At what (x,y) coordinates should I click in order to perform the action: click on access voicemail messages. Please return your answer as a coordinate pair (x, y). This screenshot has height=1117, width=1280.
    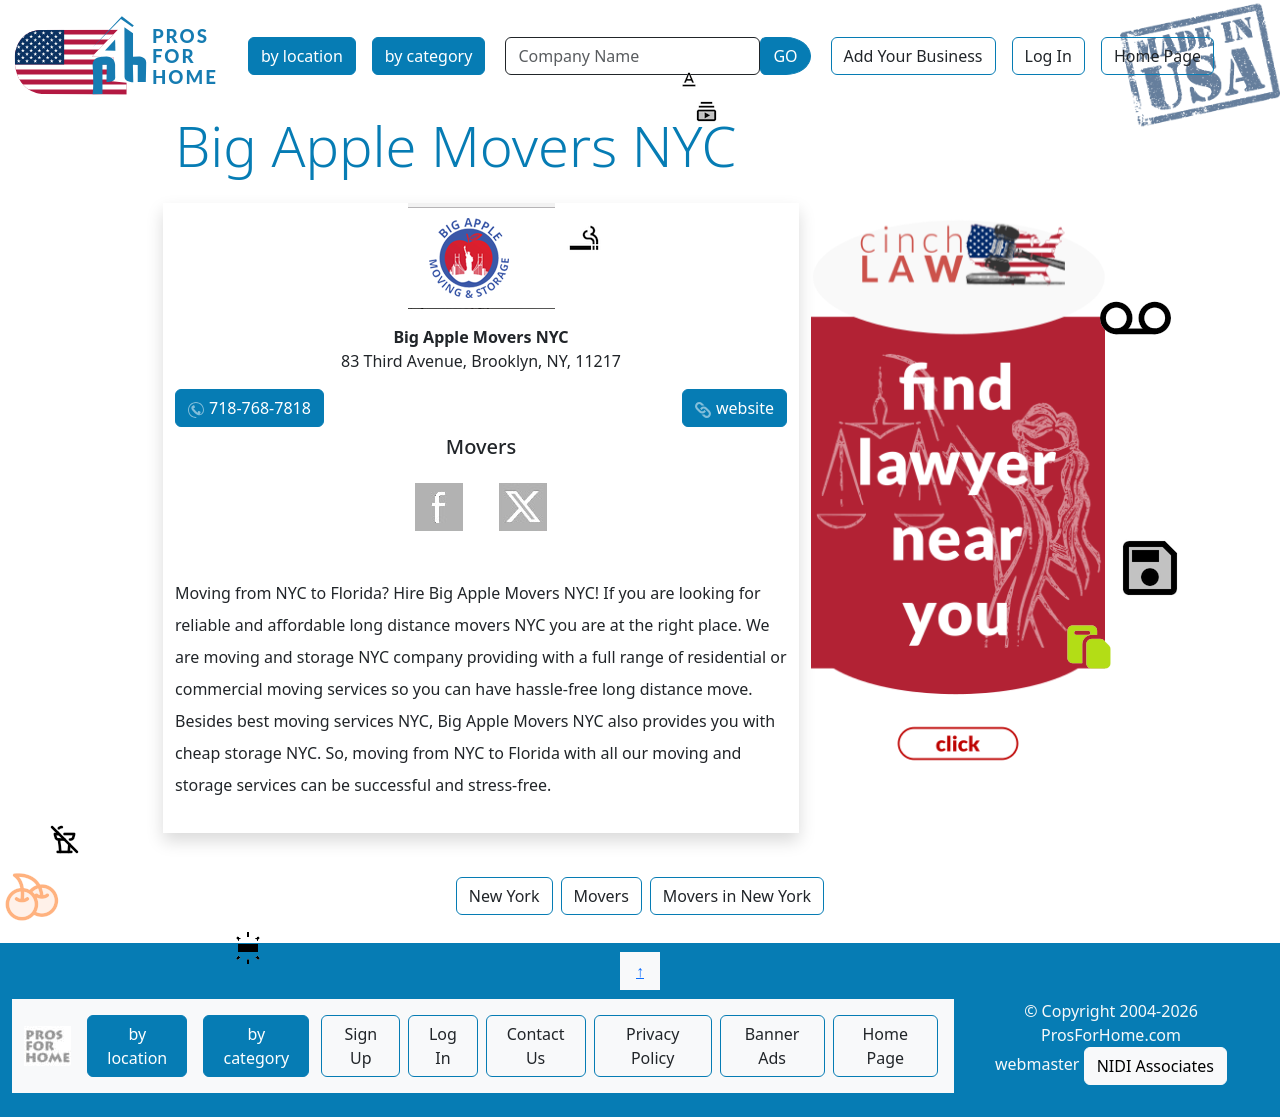
    Looking at the image, I should click on (1135, 319).